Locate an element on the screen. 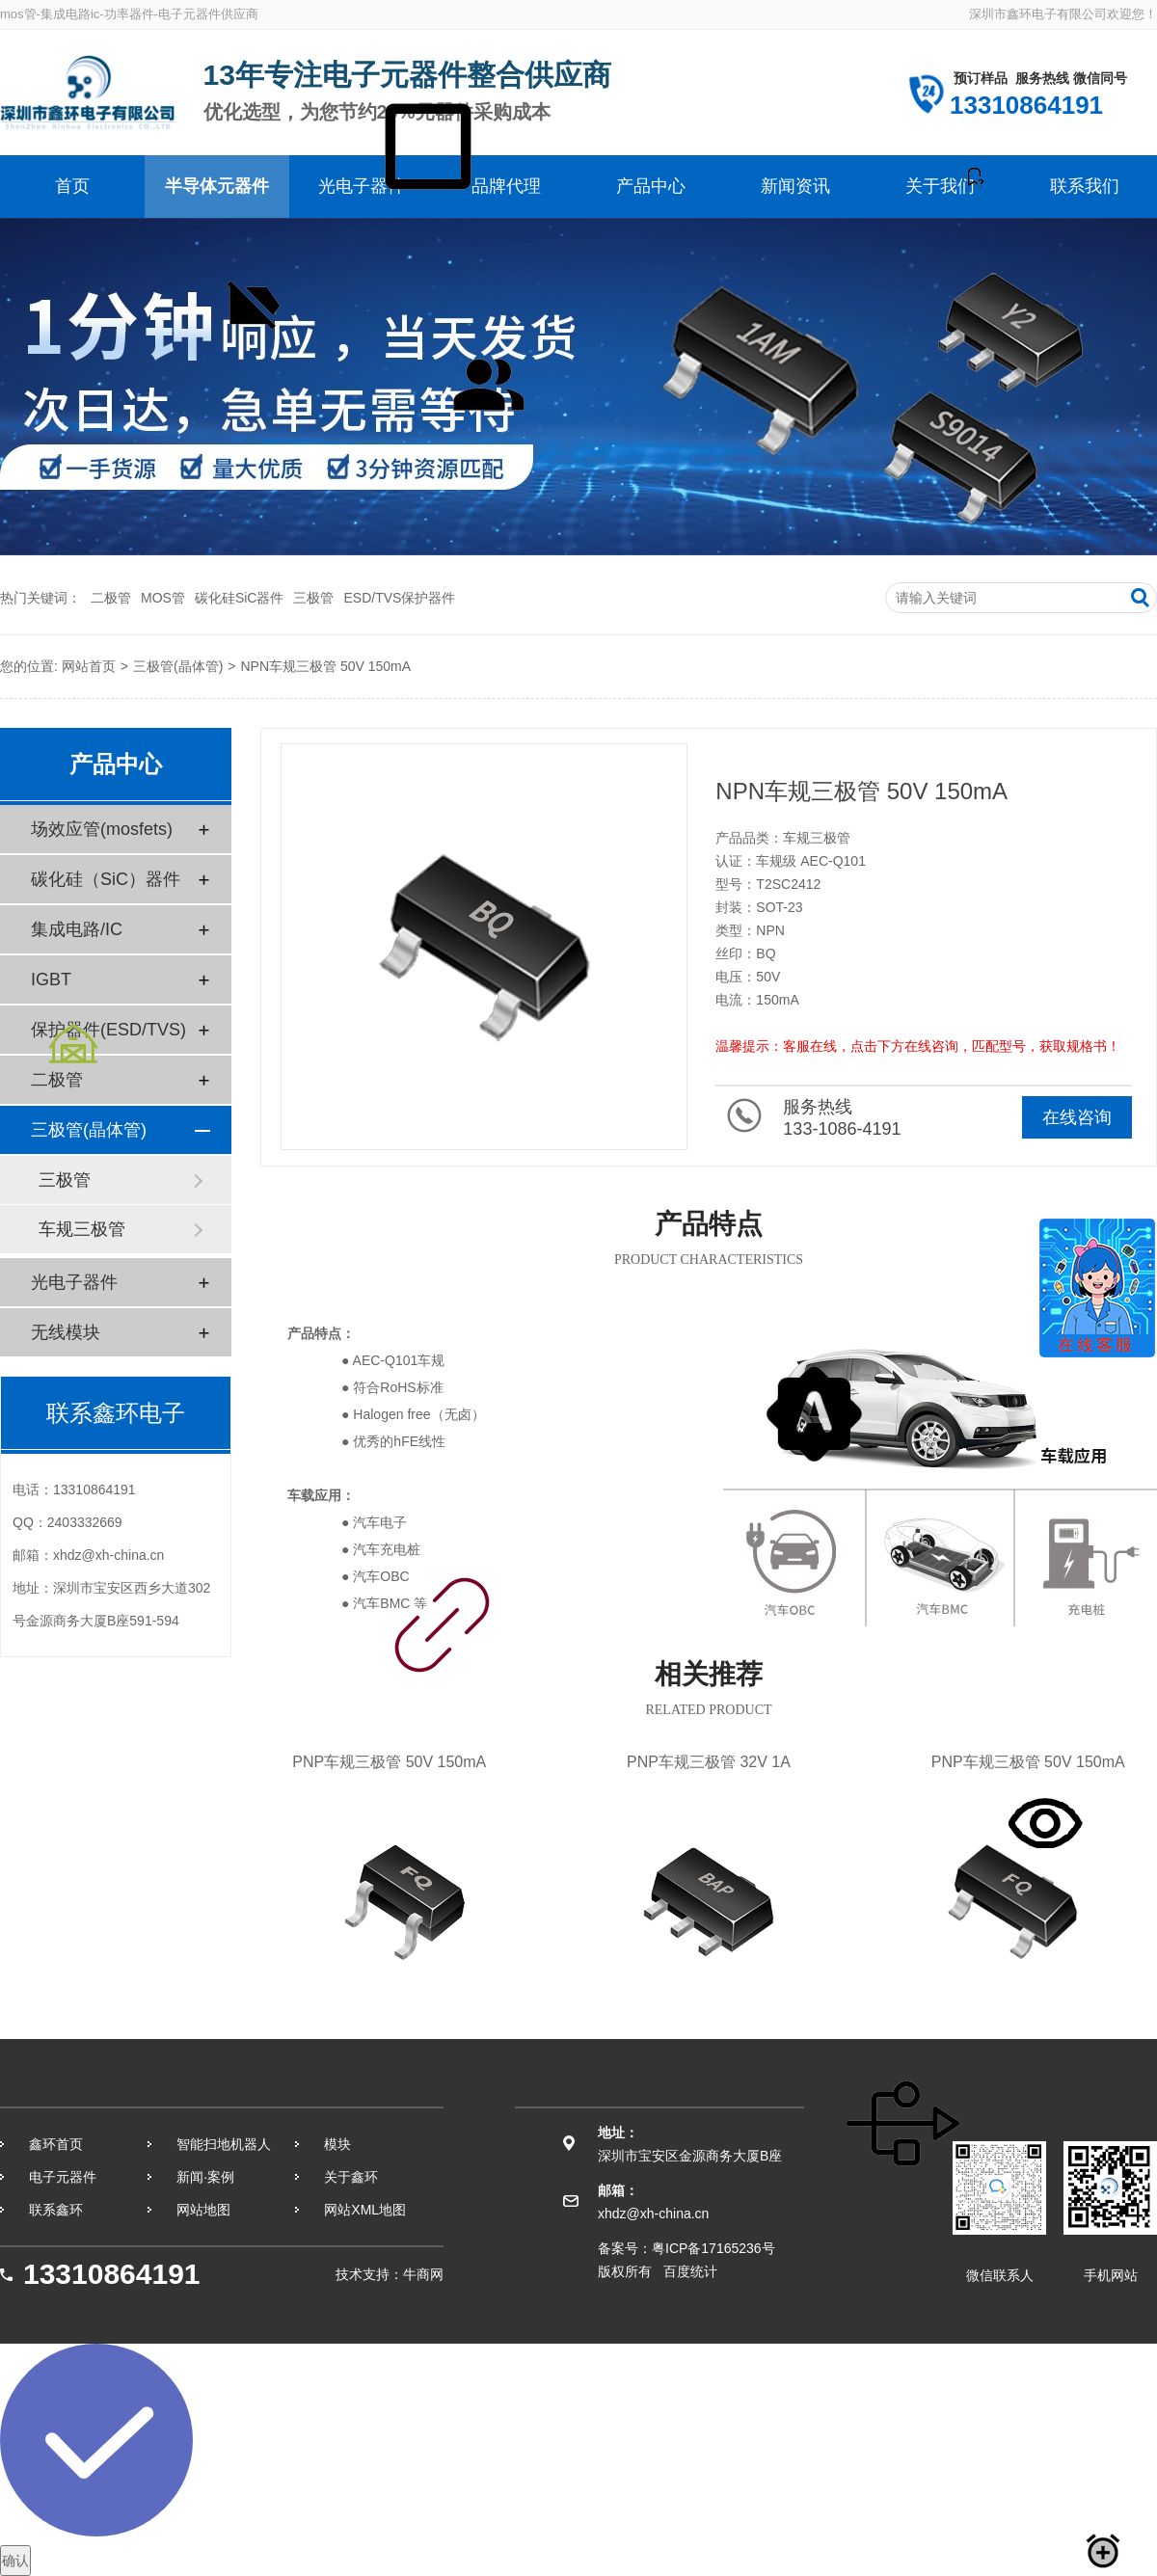  toggle visibility of an item is located at coordinates (1045, 1825).